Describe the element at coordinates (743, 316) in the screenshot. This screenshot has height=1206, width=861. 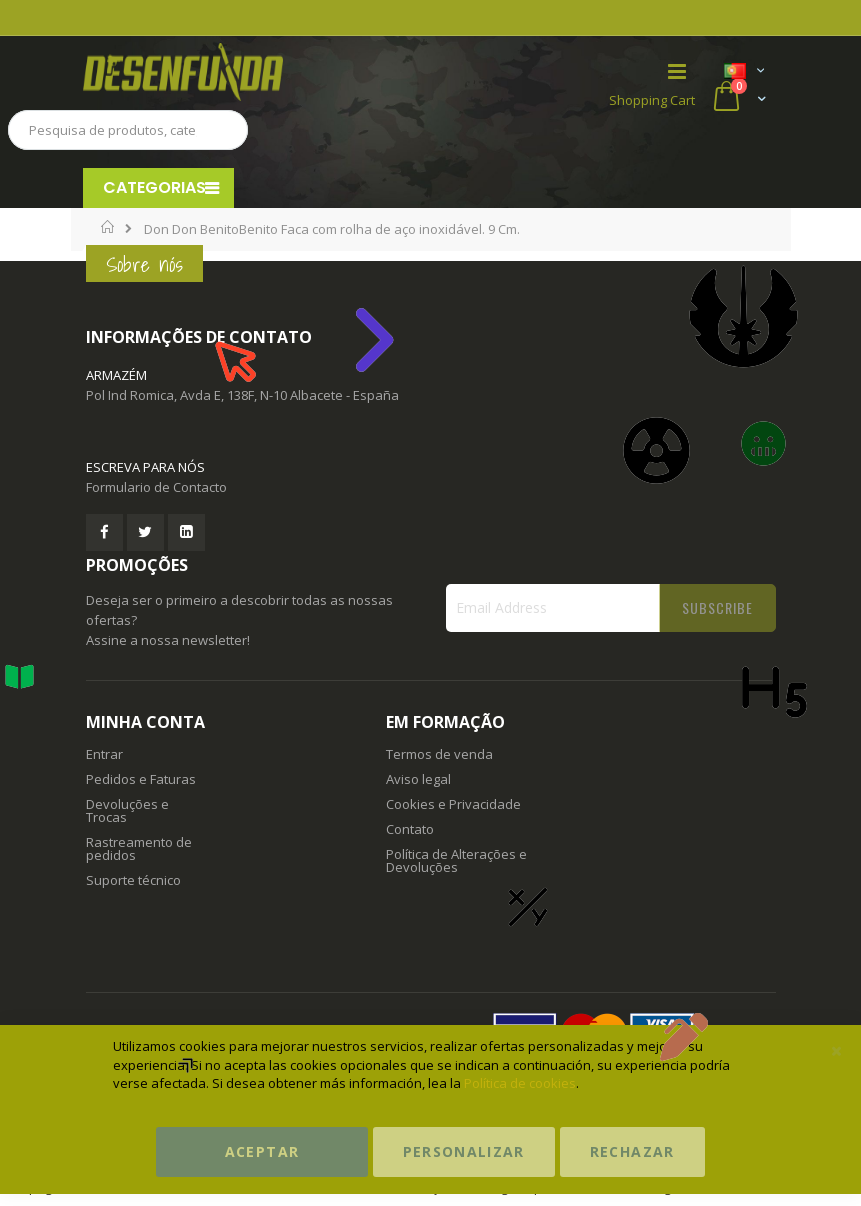
I see `indicates Jedi Order affiliation or Star Wars themed content` at that location.